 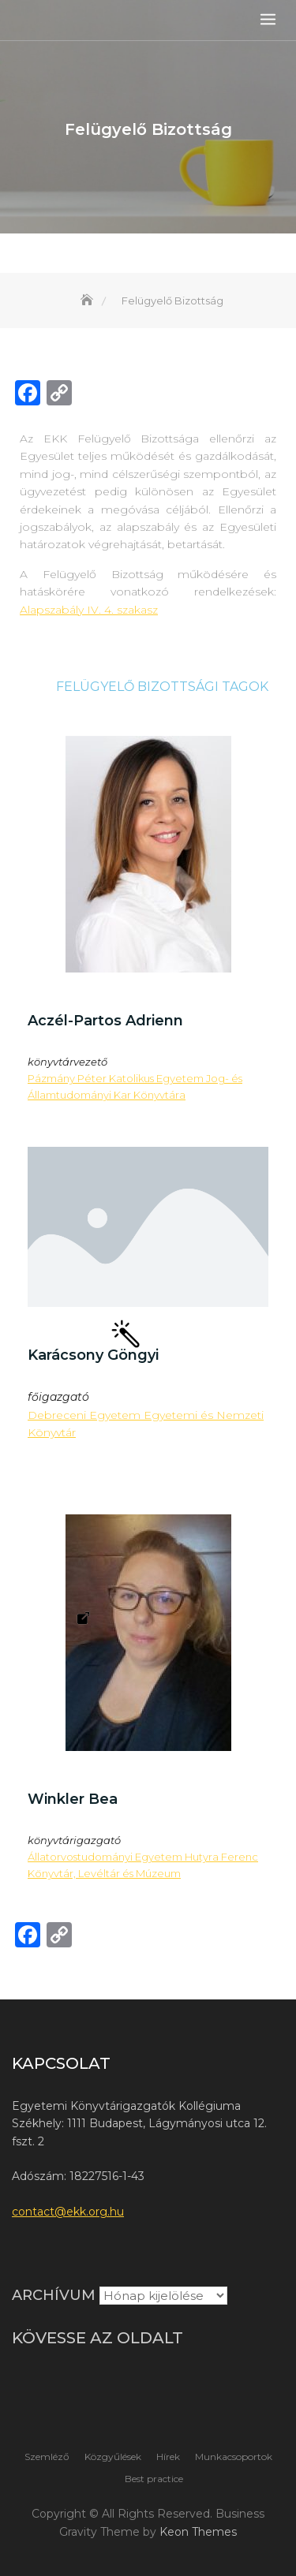 I want to click on open link in new tab or window, so click(x=83, y=1618).